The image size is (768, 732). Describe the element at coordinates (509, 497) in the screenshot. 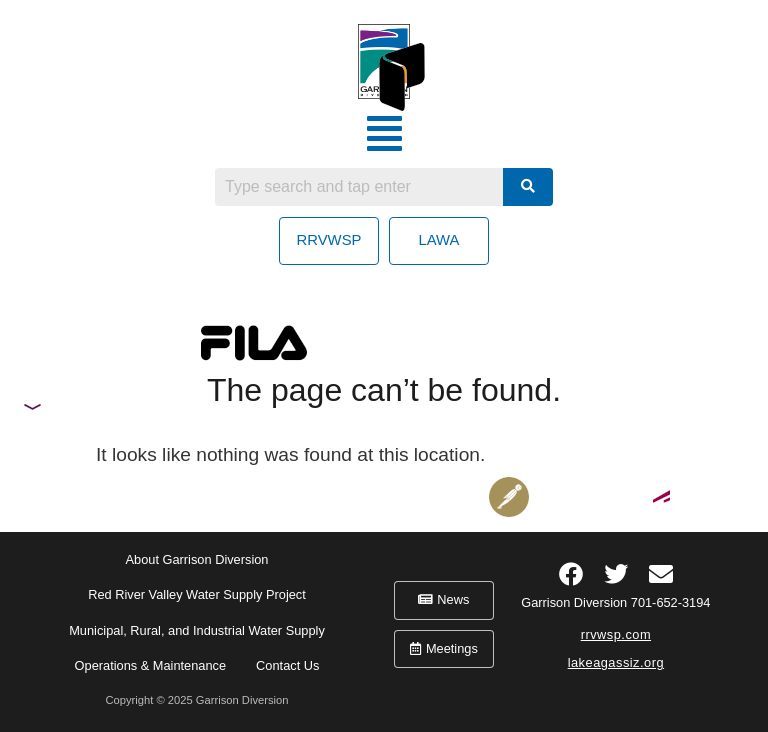

I see `open postman API development tool` at that location.